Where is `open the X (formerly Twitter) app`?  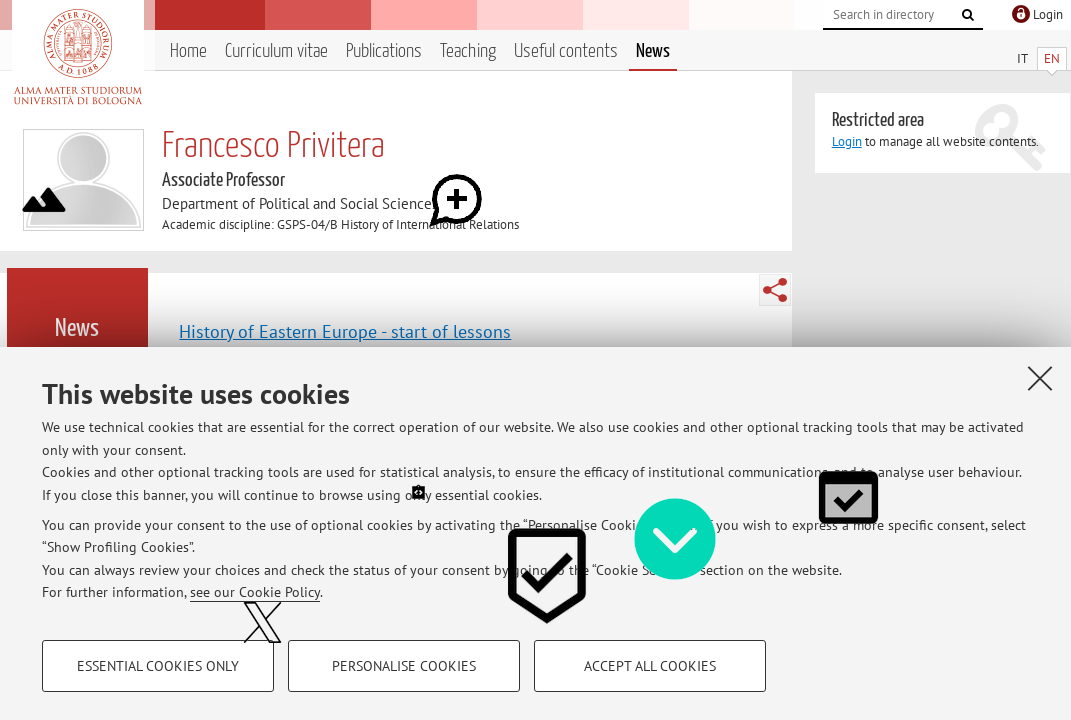 open the X (formerly Twitter) app is located at coordinates (262, 622).